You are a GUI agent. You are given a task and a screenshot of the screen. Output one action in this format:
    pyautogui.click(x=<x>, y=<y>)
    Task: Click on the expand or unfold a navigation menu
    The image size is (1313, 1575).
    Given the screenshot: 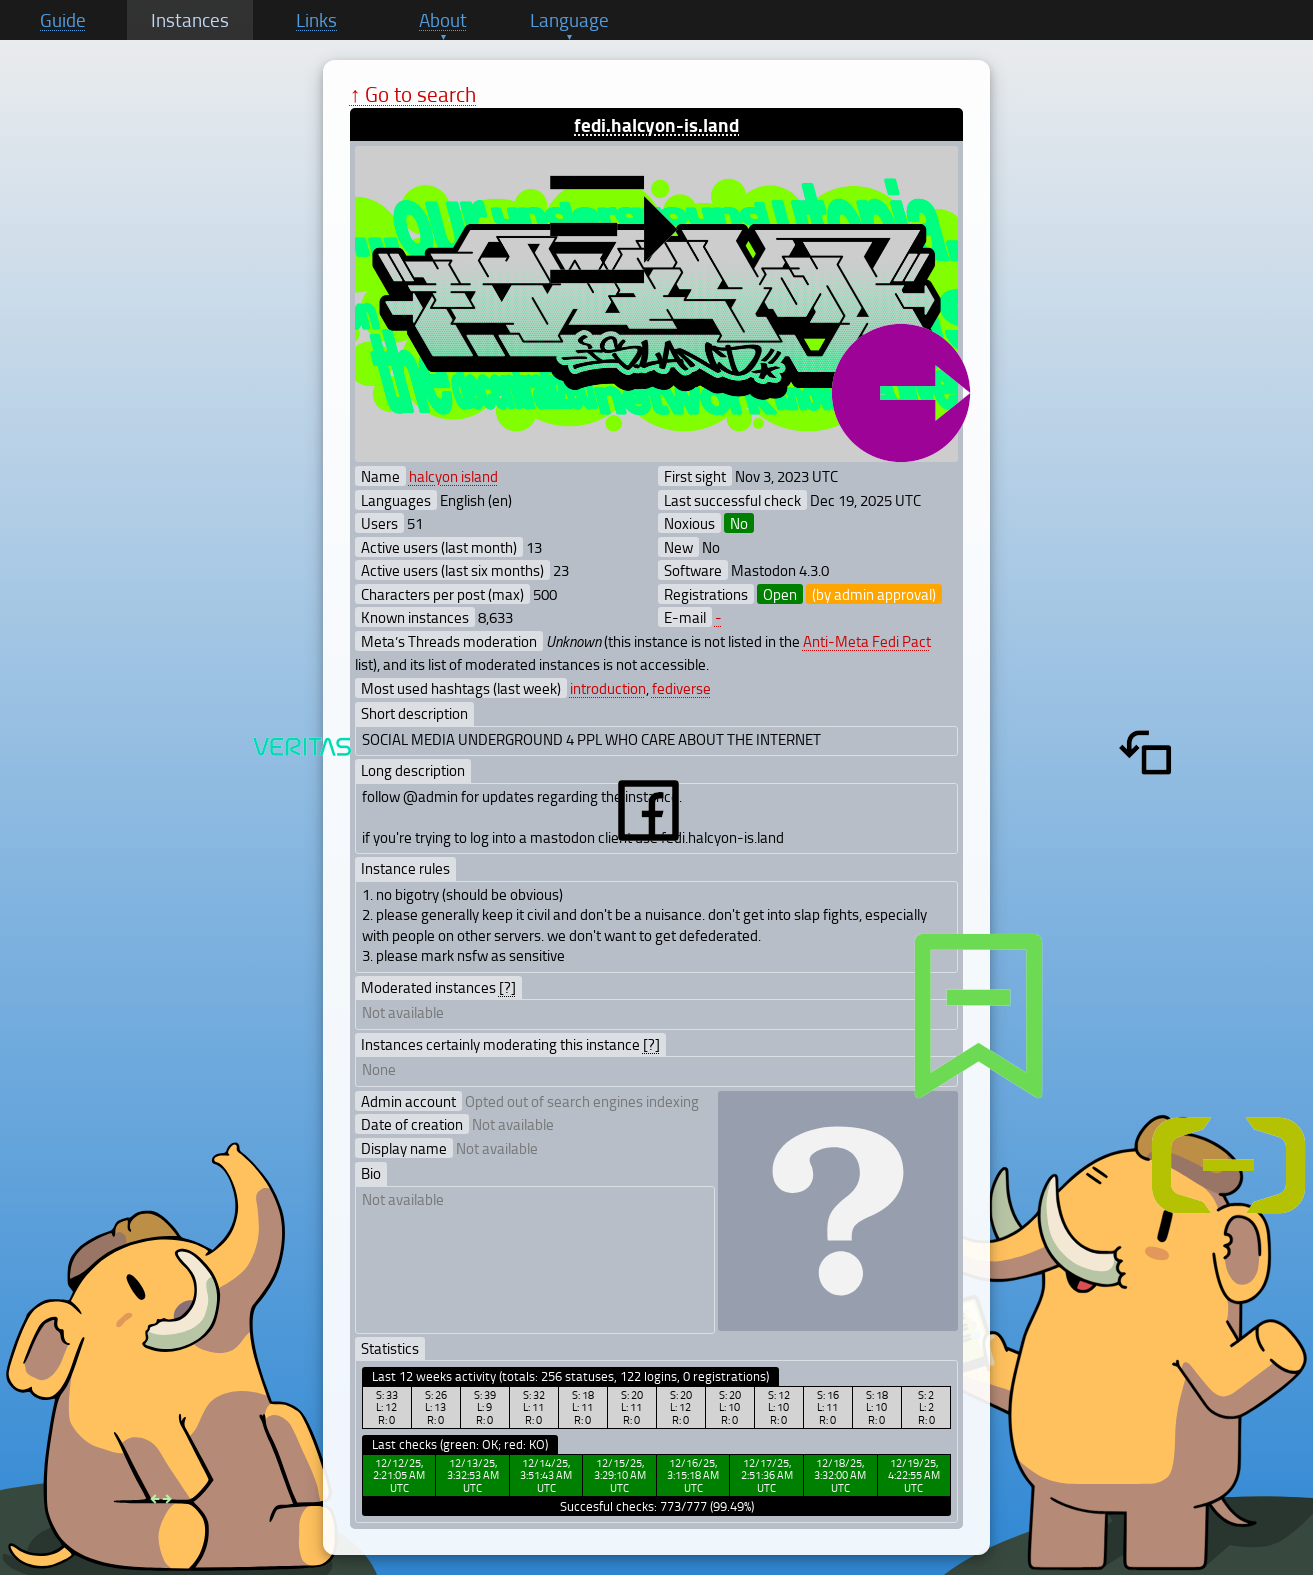 What is the action you would take?
    pyautogui.click(x=610, y=229)
    